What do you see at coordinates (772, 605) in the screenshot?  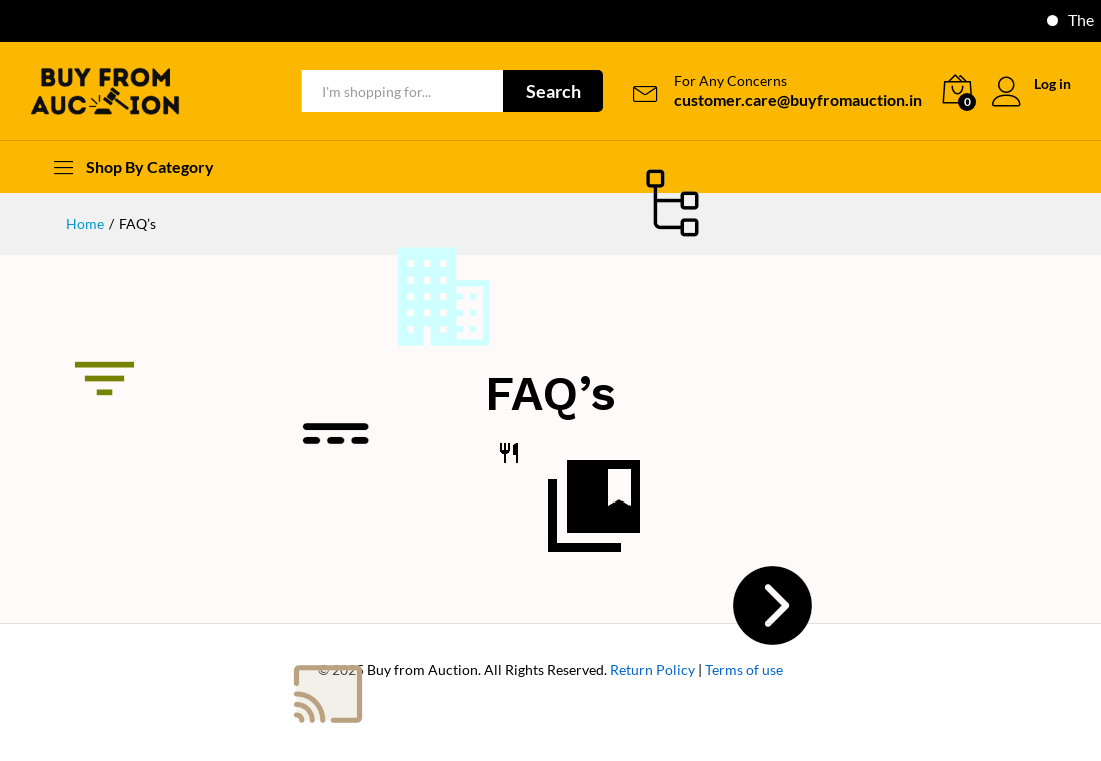 I see `go to the next item or page` at bounding box center [772, 605].